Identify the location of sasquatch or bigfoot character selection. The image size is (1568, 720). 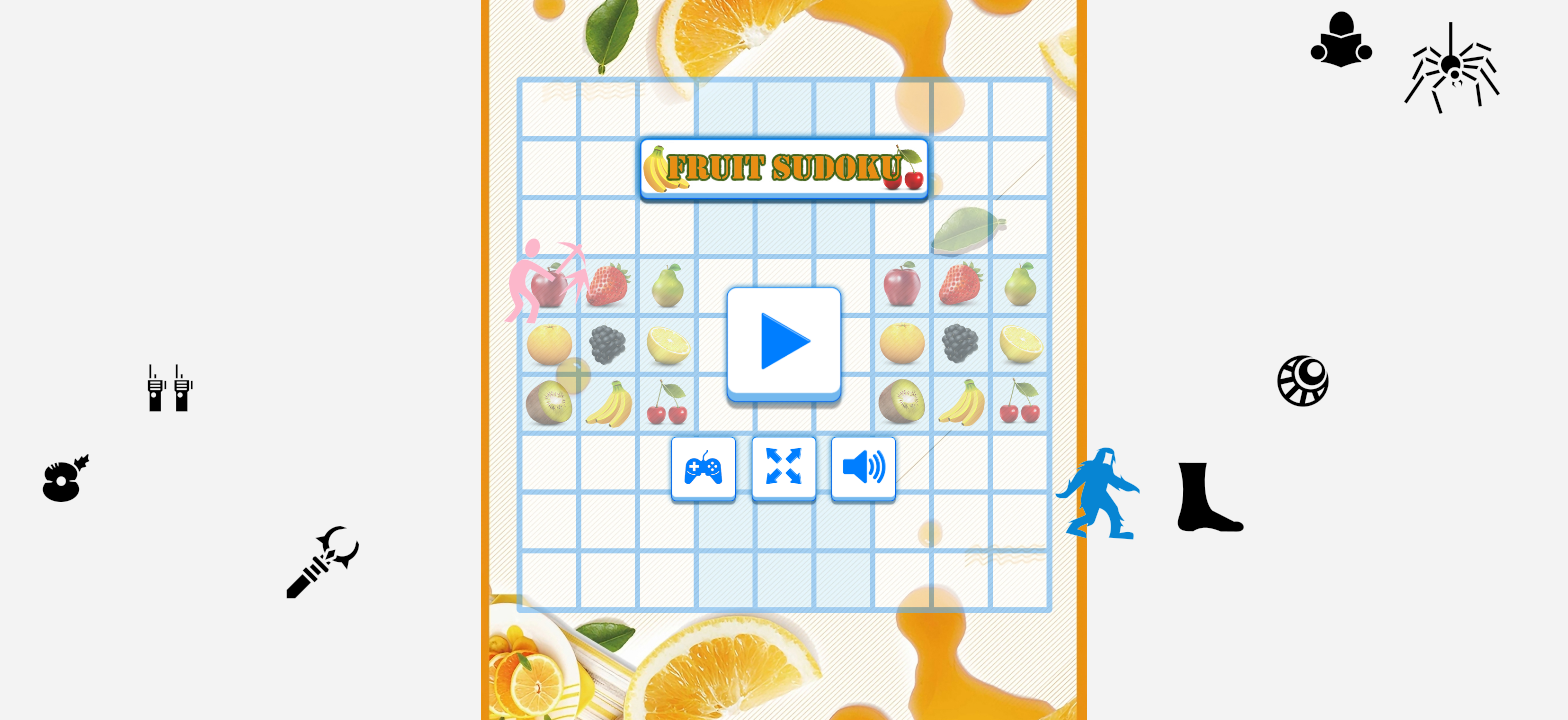
(1097, 493).